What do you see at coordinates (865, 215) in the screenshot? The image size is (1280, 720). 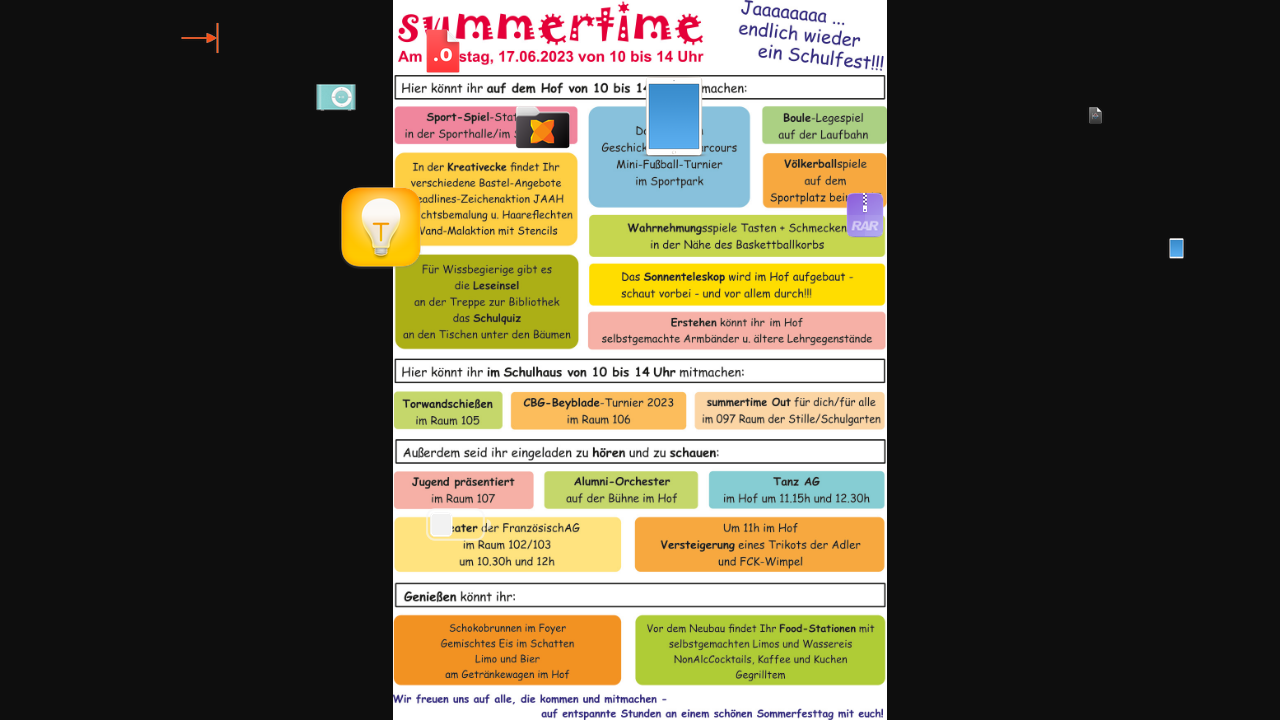 I see `indicates a RAR compressed archive file` at bounding box center [865, 215].